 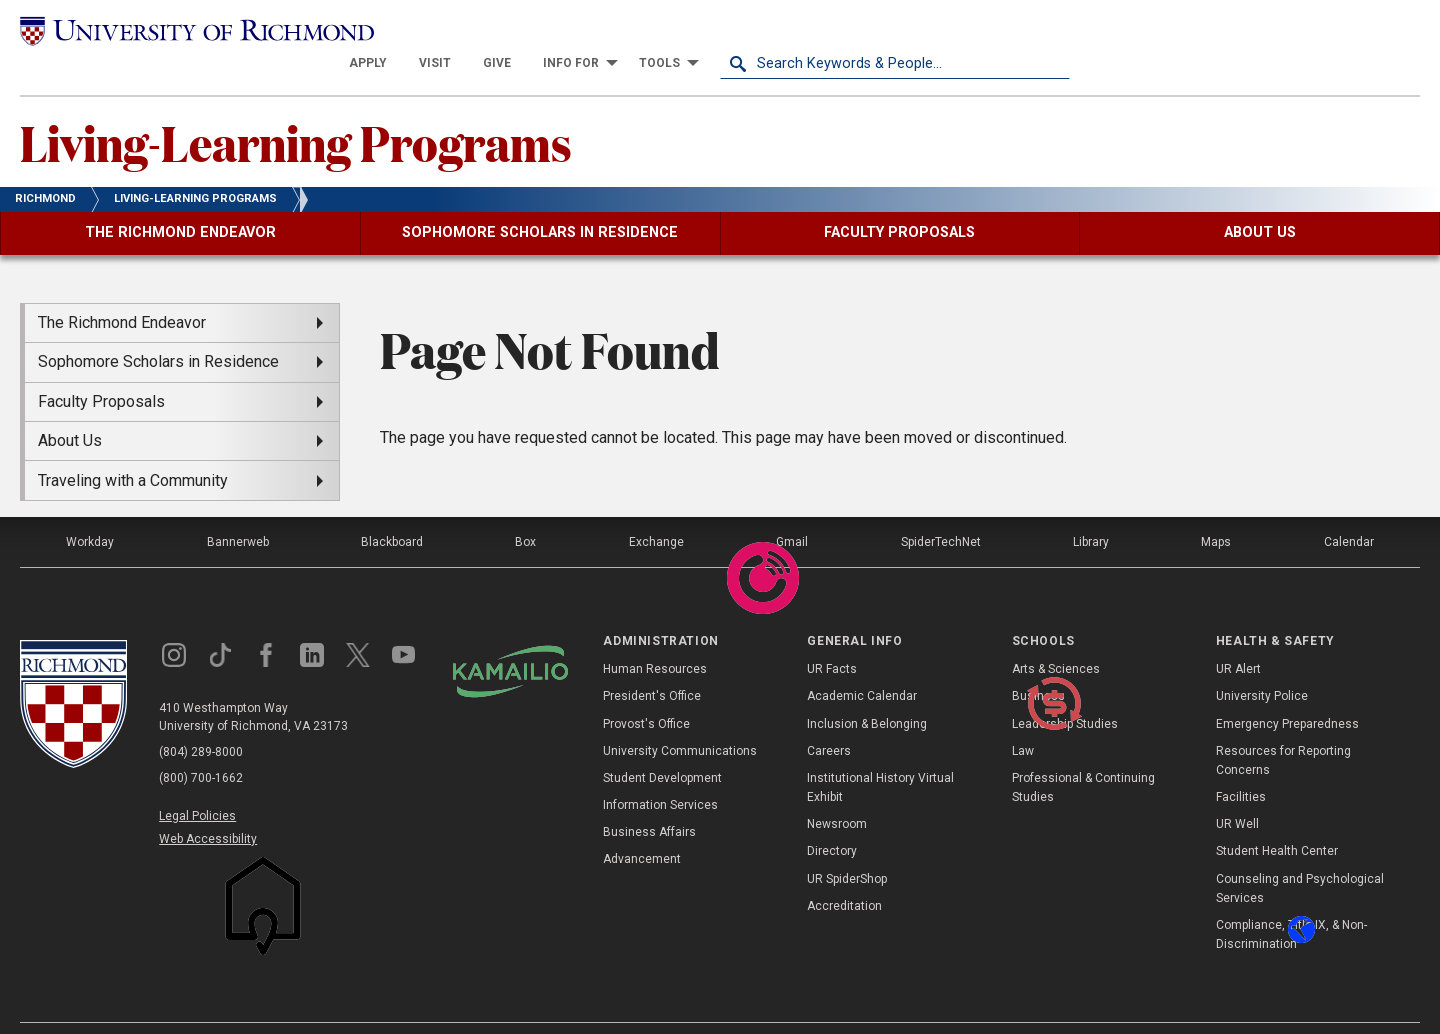 I want to click on currency exchange or conversion, so click(x=1054, y=703).